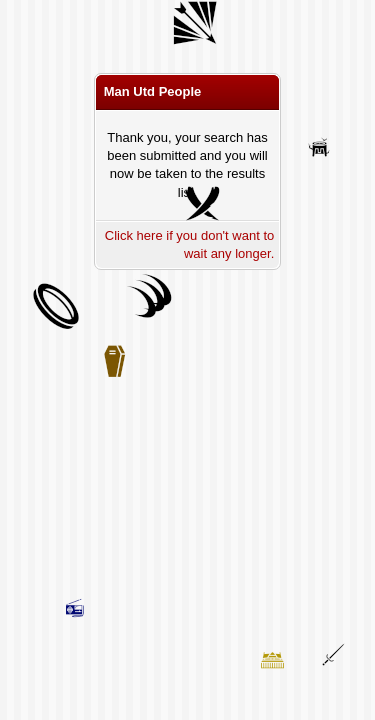 Image resolution: width=375 pixels, height=720 pixels. Describe the element at coordinates (202, 203) in the screenshot. I see `ivory tusks item or resource in a game` at that location.